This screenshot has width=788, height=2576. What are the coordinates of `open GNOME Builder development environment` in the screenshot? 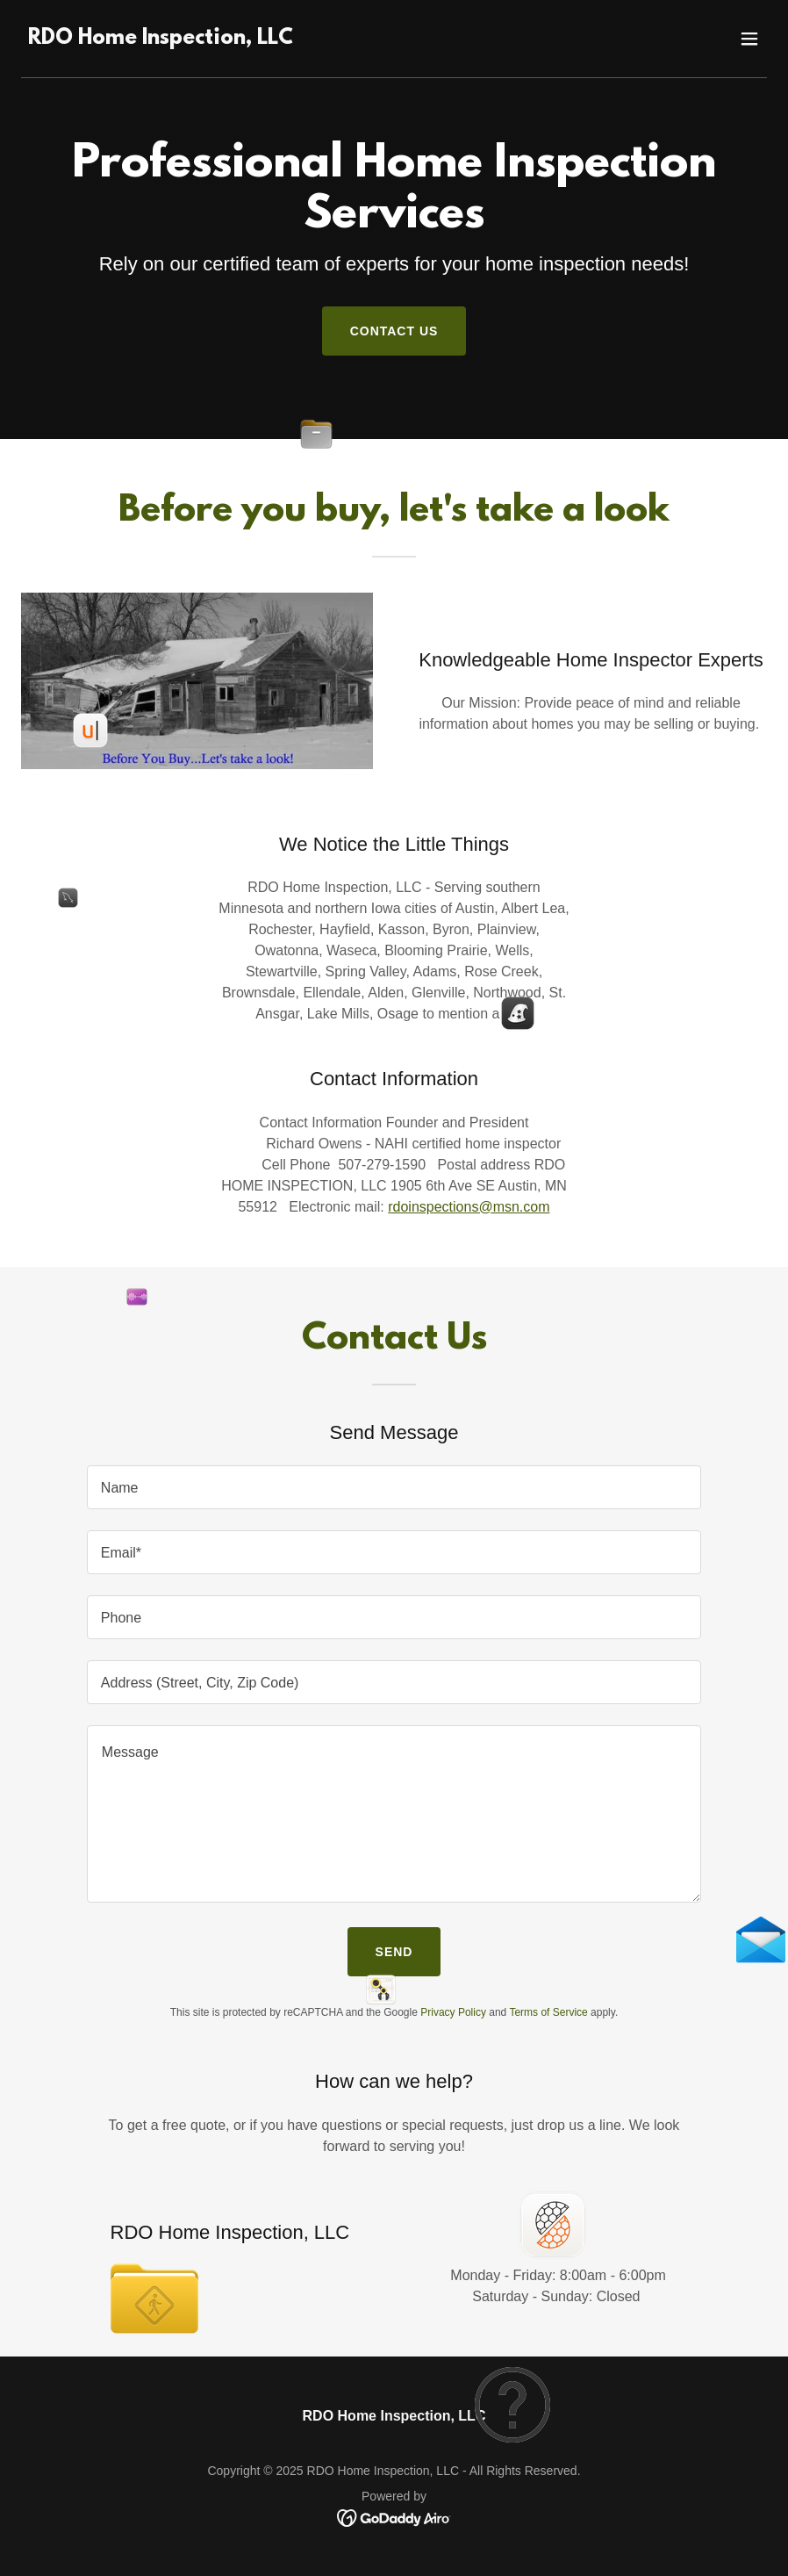 It's located at (381, 1990).